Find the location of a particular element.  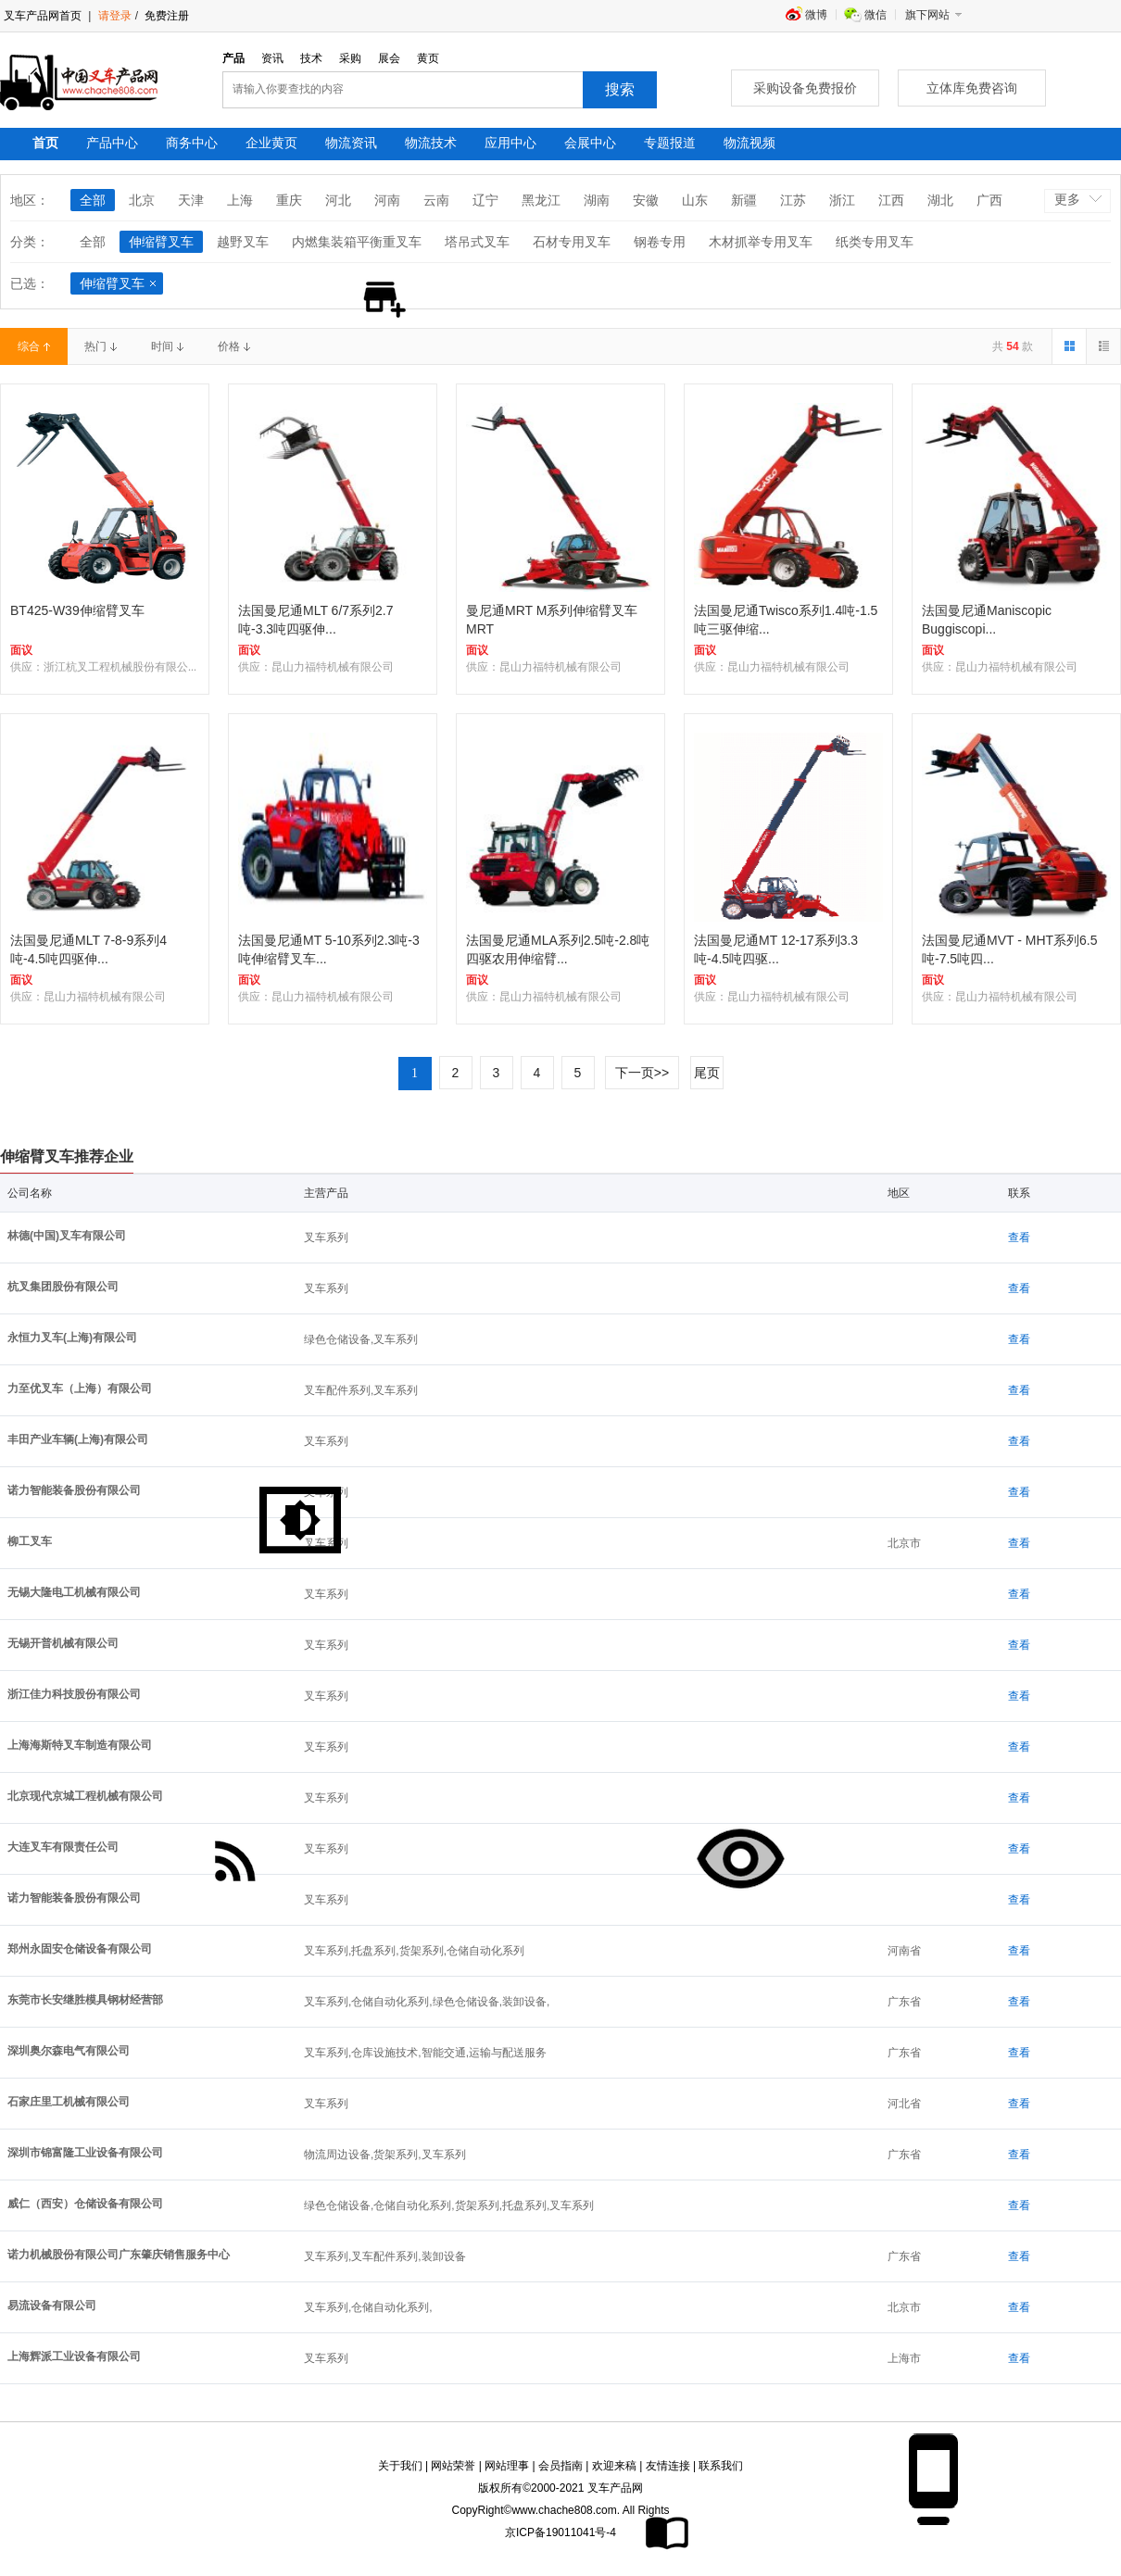

import contacts from address book is located at coordinates (667, 2532).